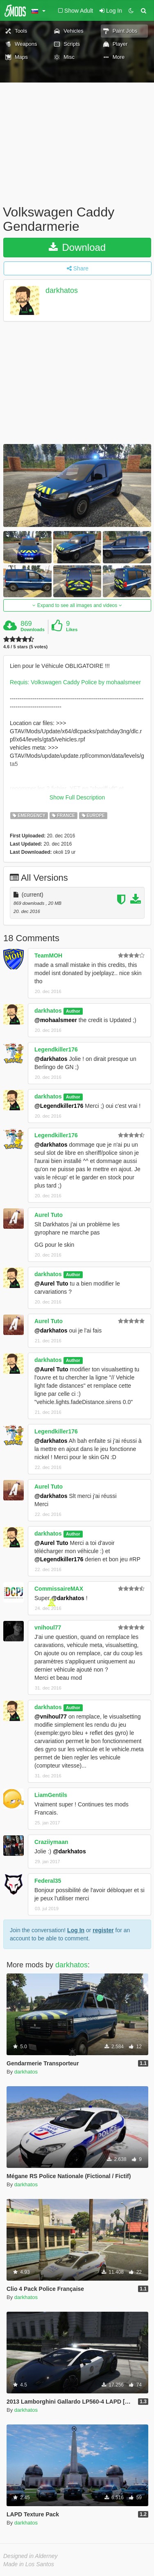 This screenshot has width=154, height=2576. What do you see at coordinates (100, 1998) in the screenshot?
I see `access volleyball or beach sports content` at bounding box center [100, 1998].